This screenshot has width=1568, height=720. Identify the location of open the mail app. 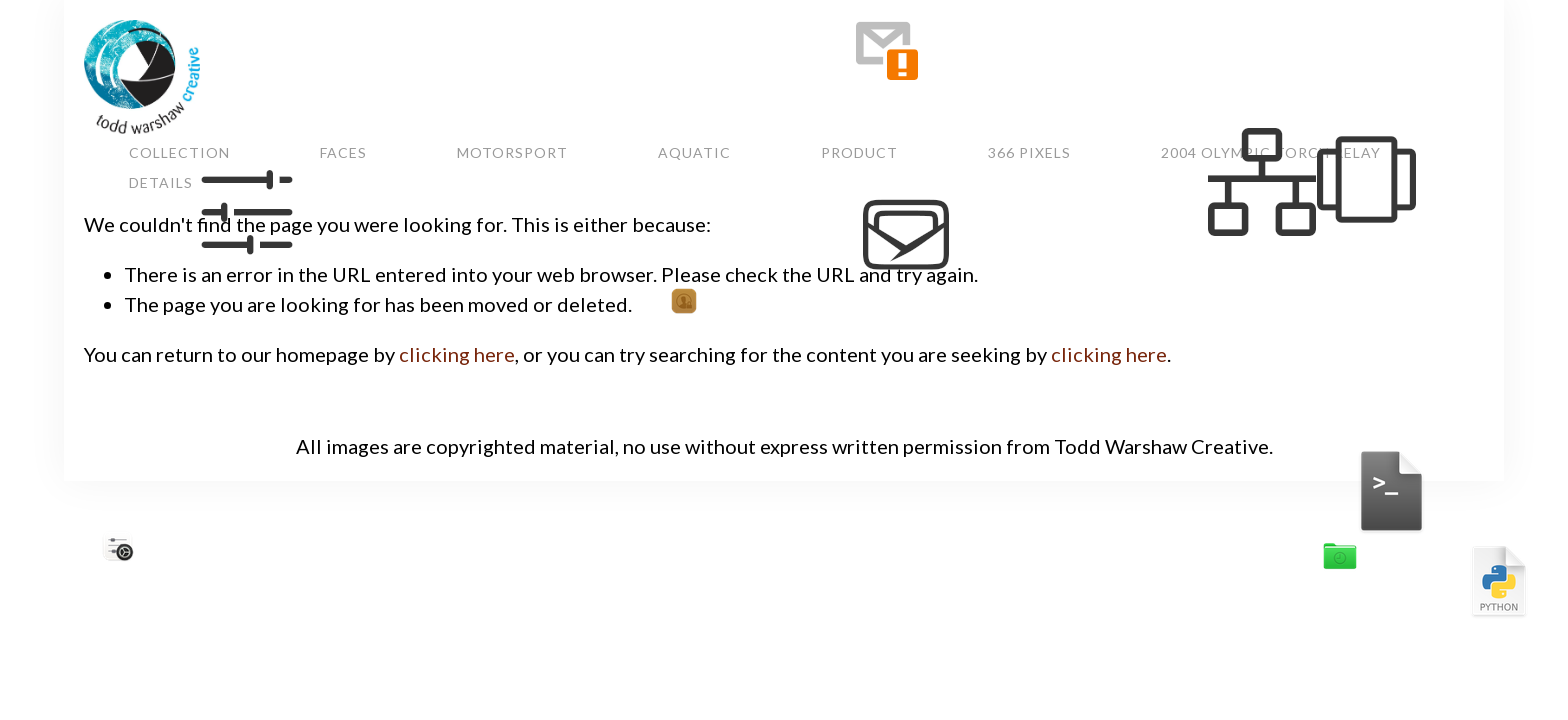
(906, 232).